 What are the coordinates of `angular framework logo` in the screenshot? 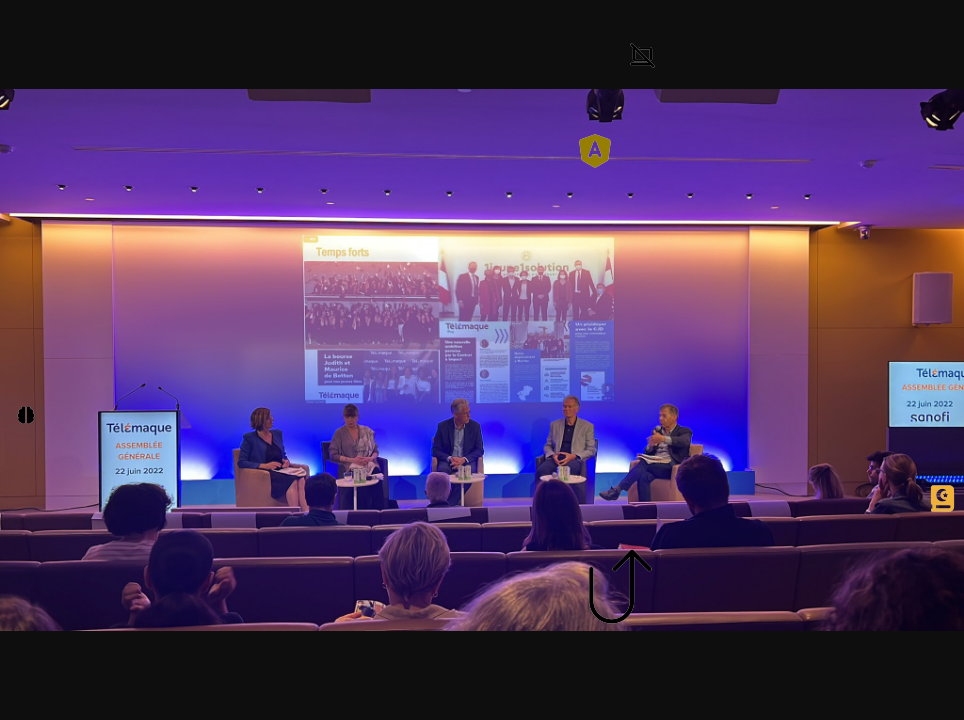 It's located at (595, 151).